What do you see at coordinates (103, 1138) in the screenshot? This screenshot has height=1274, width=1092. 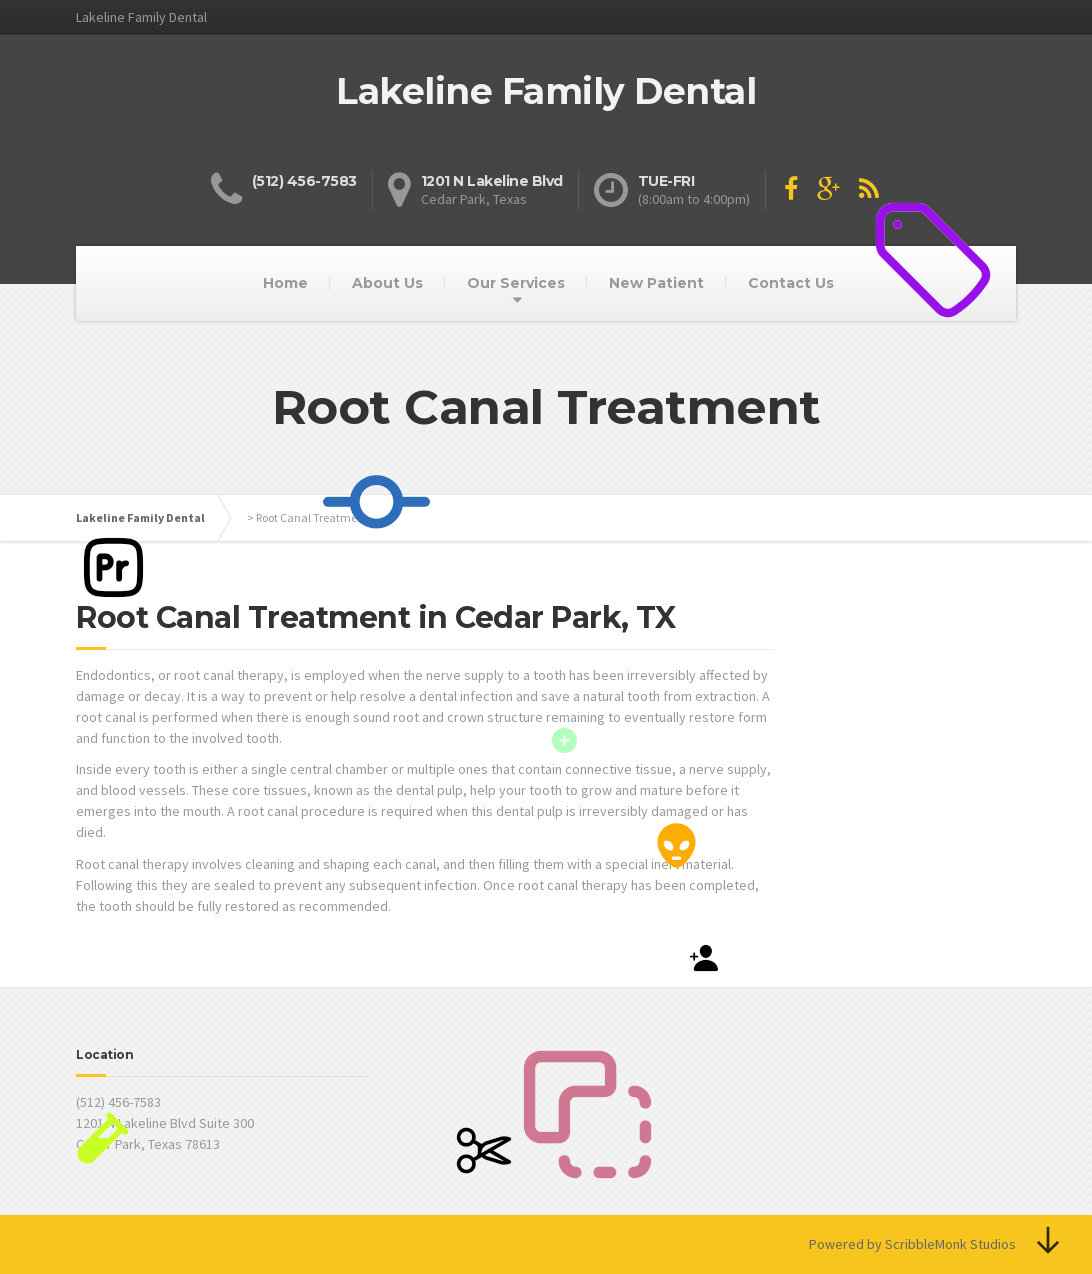 I see `view lab results or test samples` at bounding box center [103, 1138].